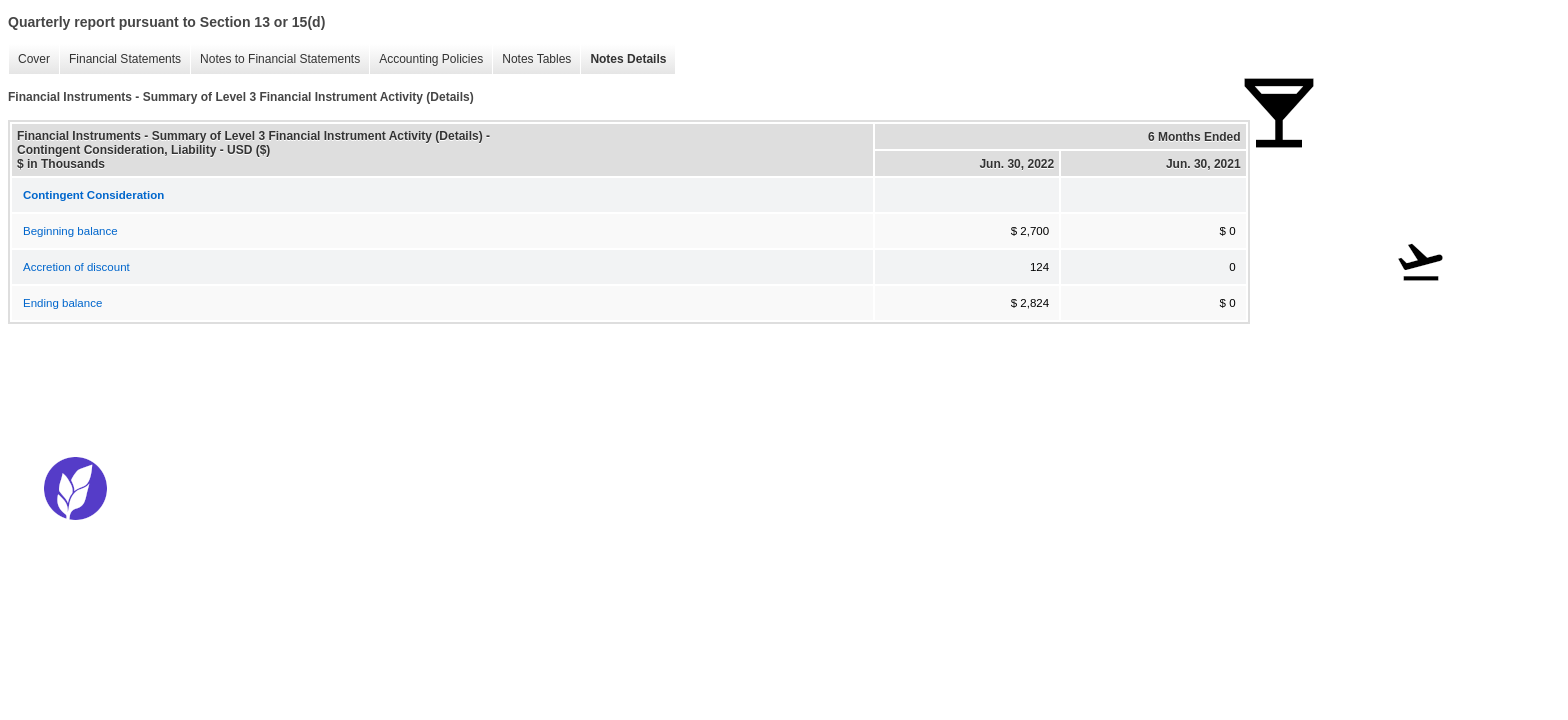 The width and height of the screenshot is (1568, 720). I want to click on view departing flights, so click(1421, 261).